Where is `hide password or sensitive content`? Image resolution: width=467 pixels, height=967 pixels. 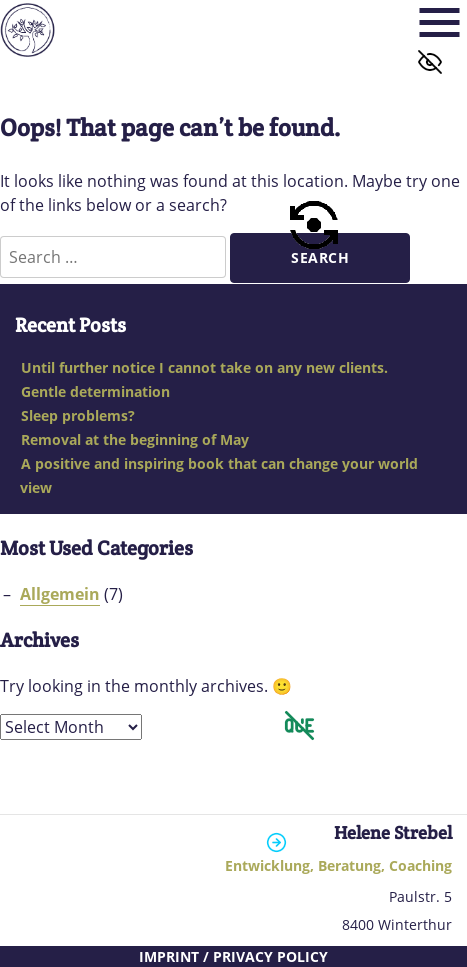 hide password or sensitive content is located at coordinates (430, 62).